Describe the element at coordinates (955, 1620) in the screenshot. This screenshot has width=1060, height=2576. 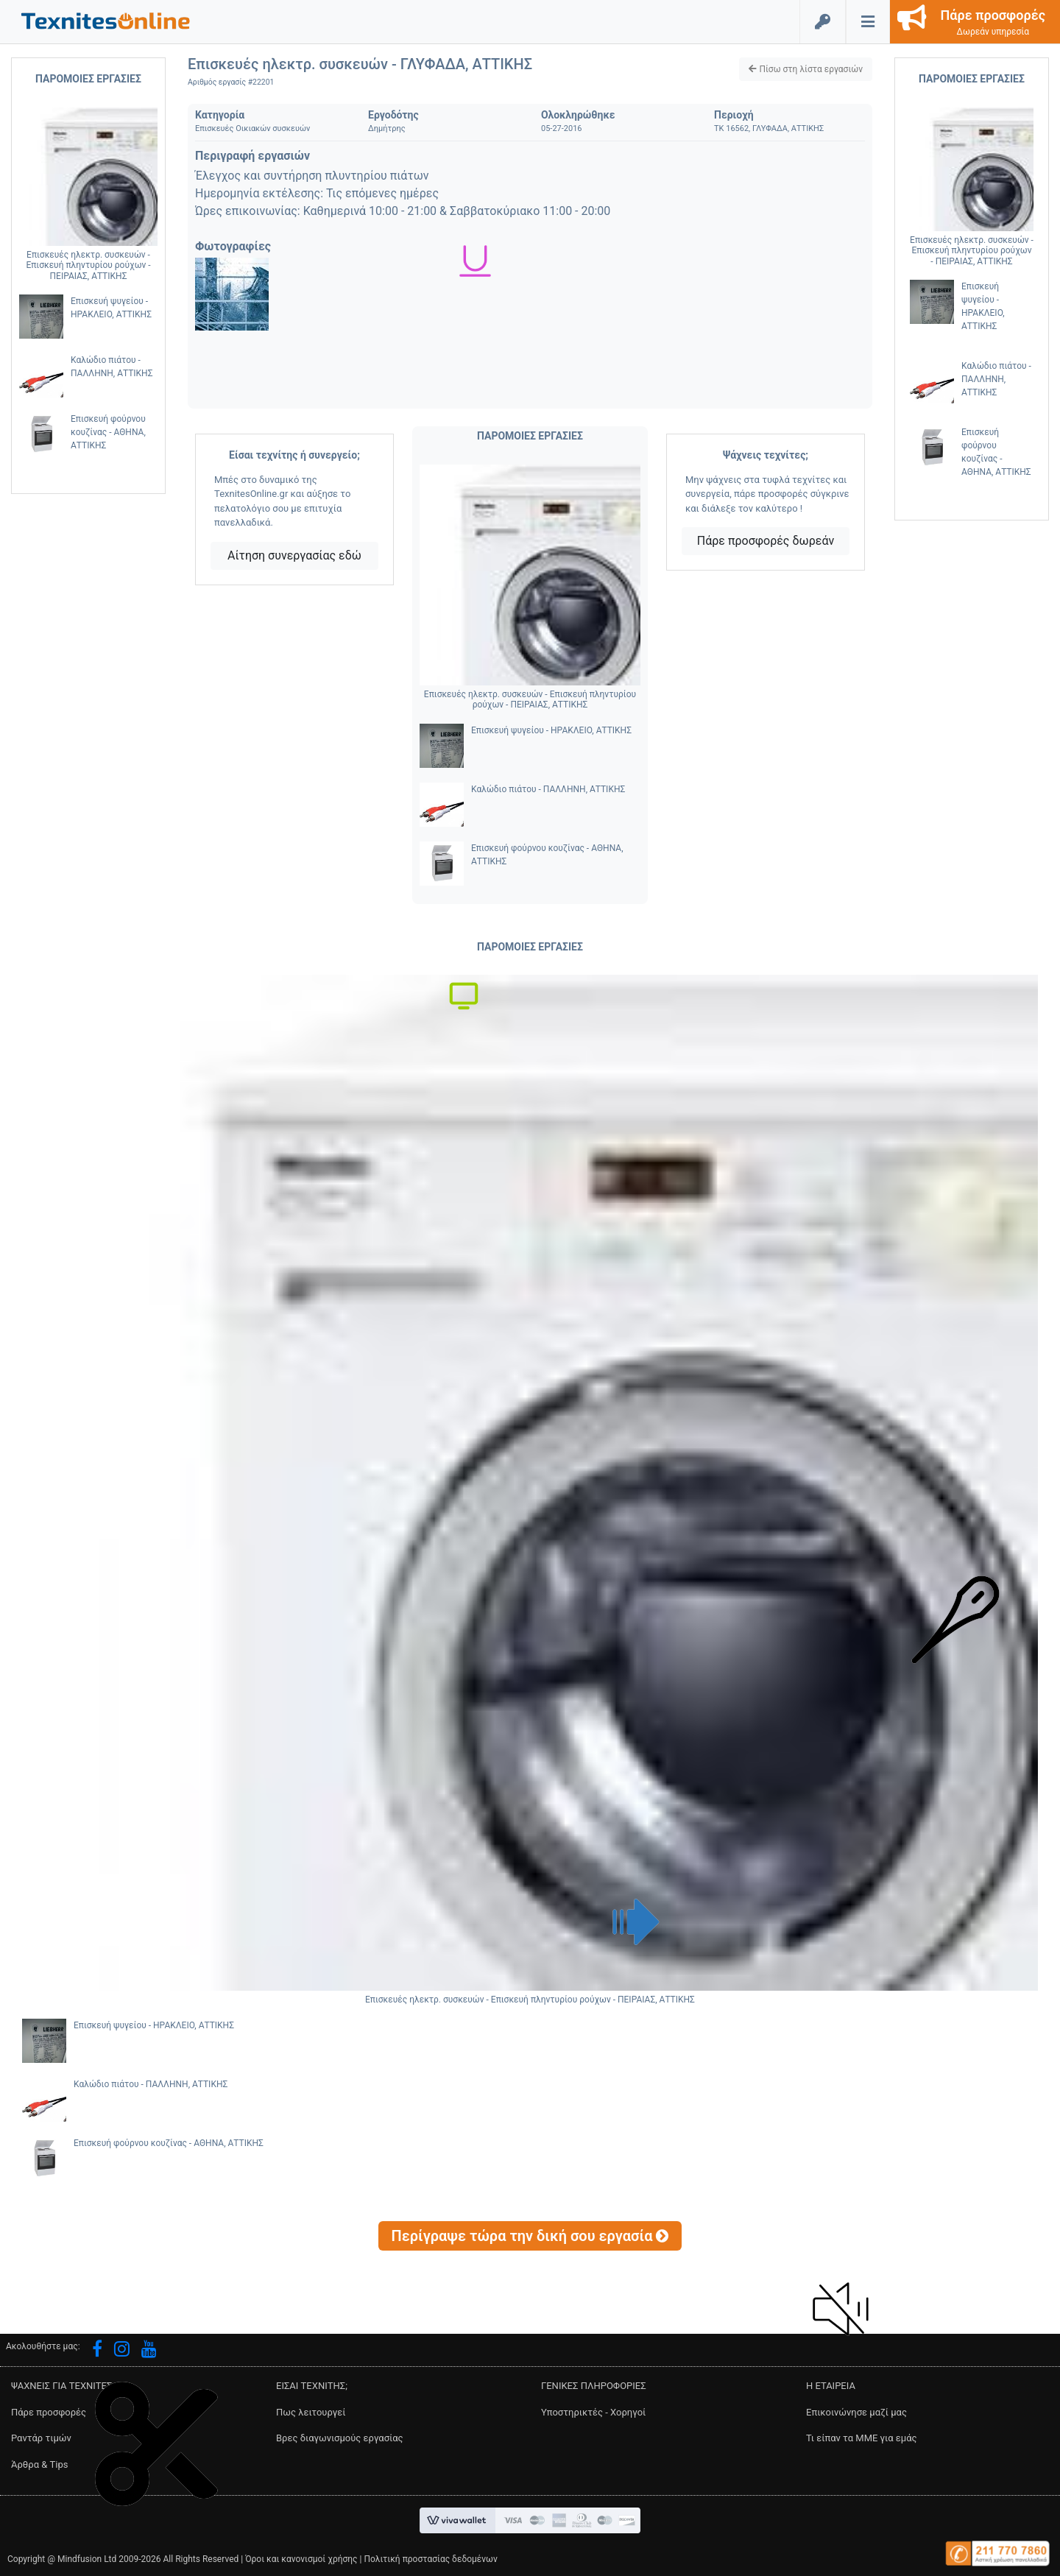
I see `sewing or crafting tools` at that location.